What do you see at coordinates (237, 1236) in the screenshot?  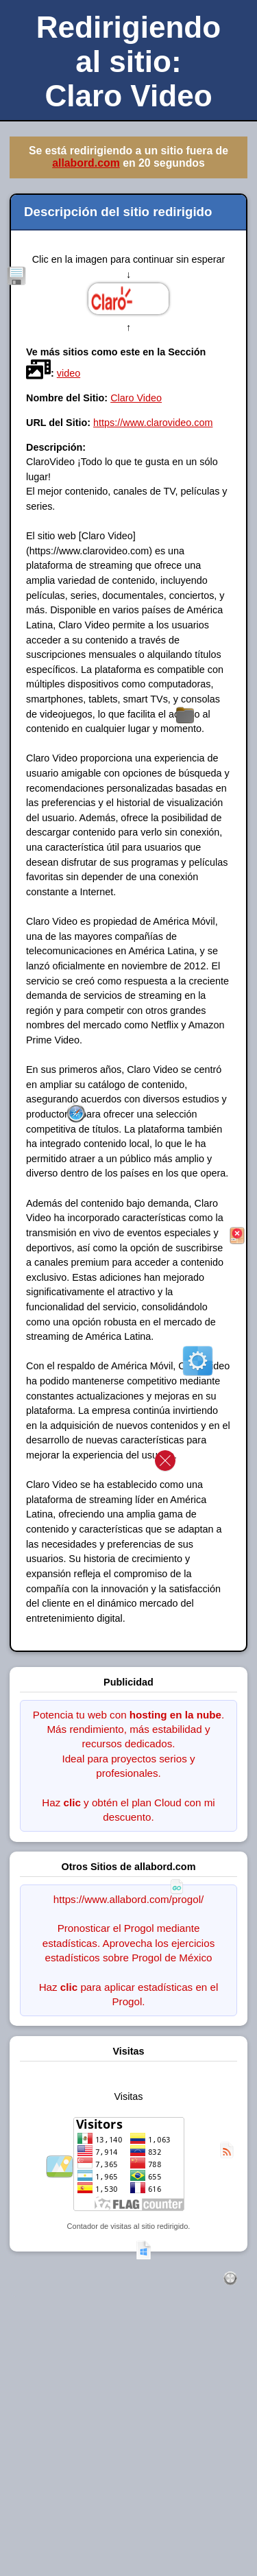 I see `indicates a package is queued for removal` at bounding box center [237, 1236].